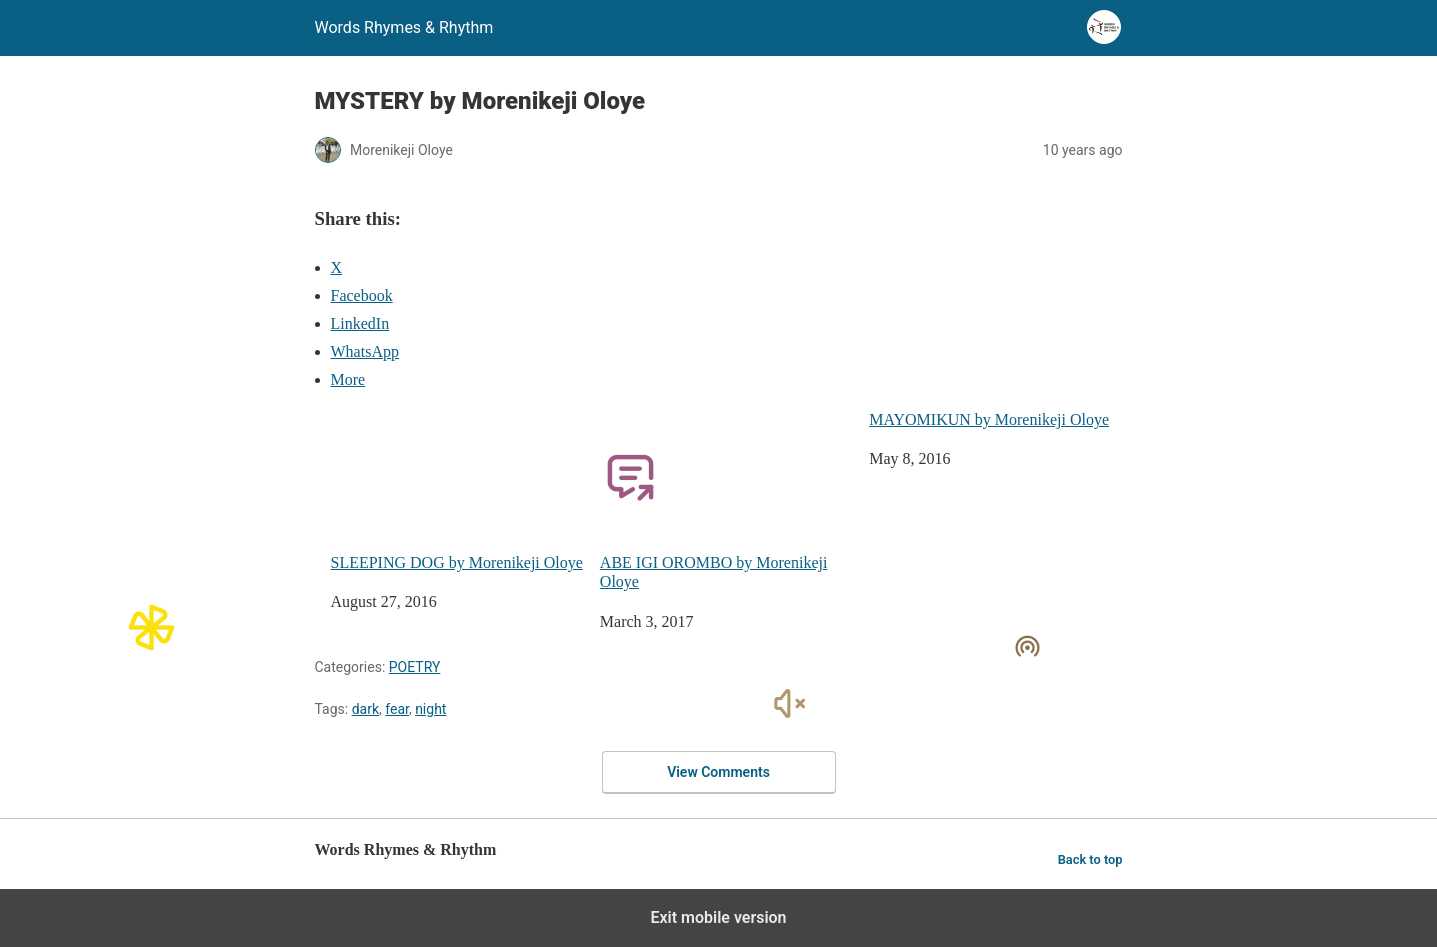 The width and height of the screenshot is (1437, 947). What do you see at coordinates (790, 703) in the screenshot?
I see `mute audio or sound` at bounding box center [790, 703].